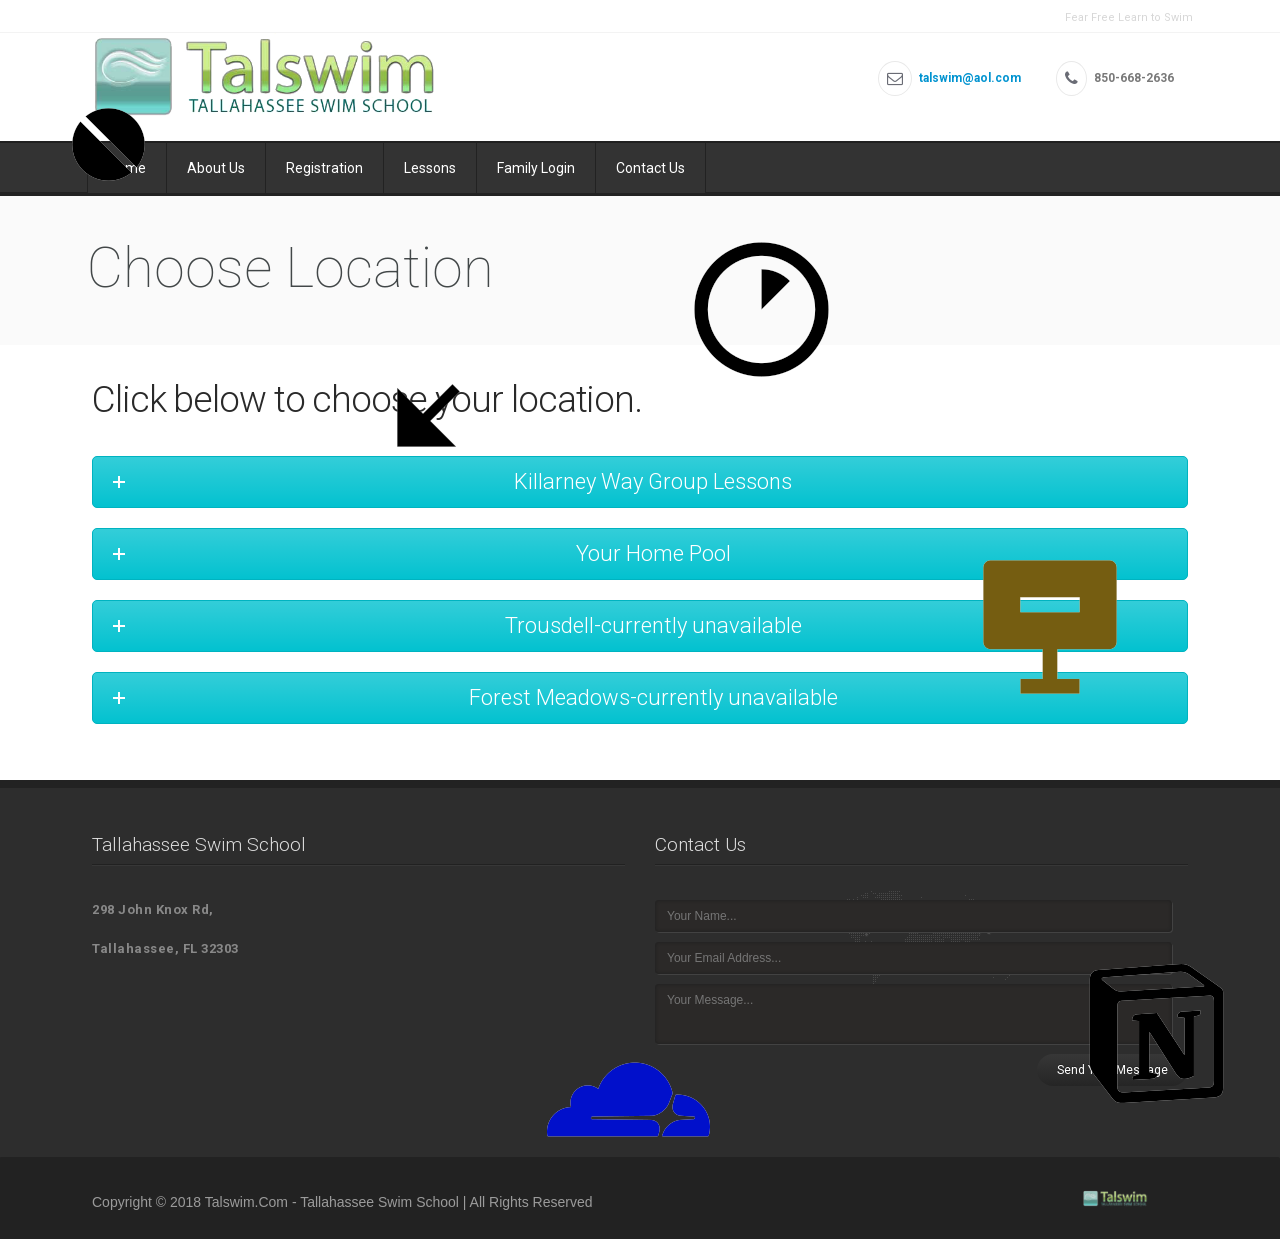  I want to click on navigate to previous or lower-level content, so click(428, 415).